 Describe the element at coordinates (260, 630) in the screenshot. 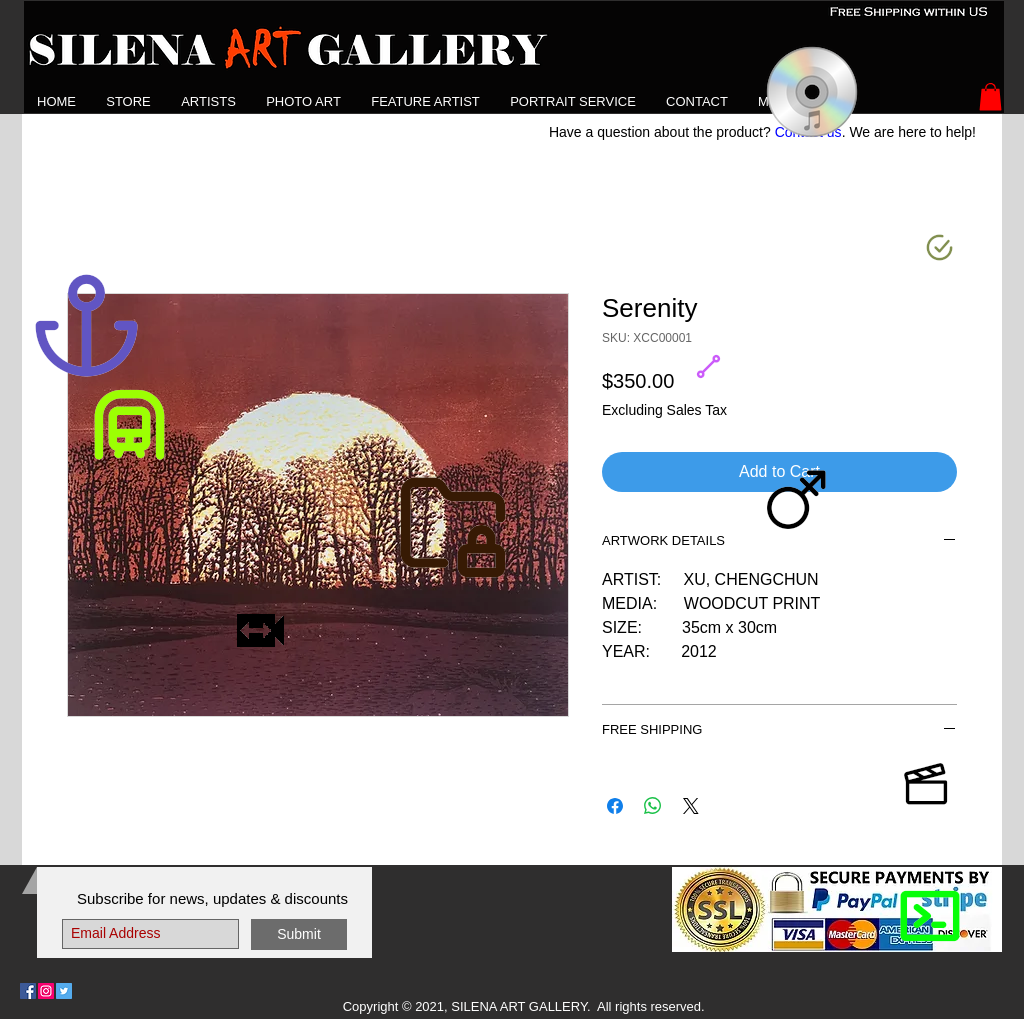

I see `switch between front and rear camera during video recording` at that location.